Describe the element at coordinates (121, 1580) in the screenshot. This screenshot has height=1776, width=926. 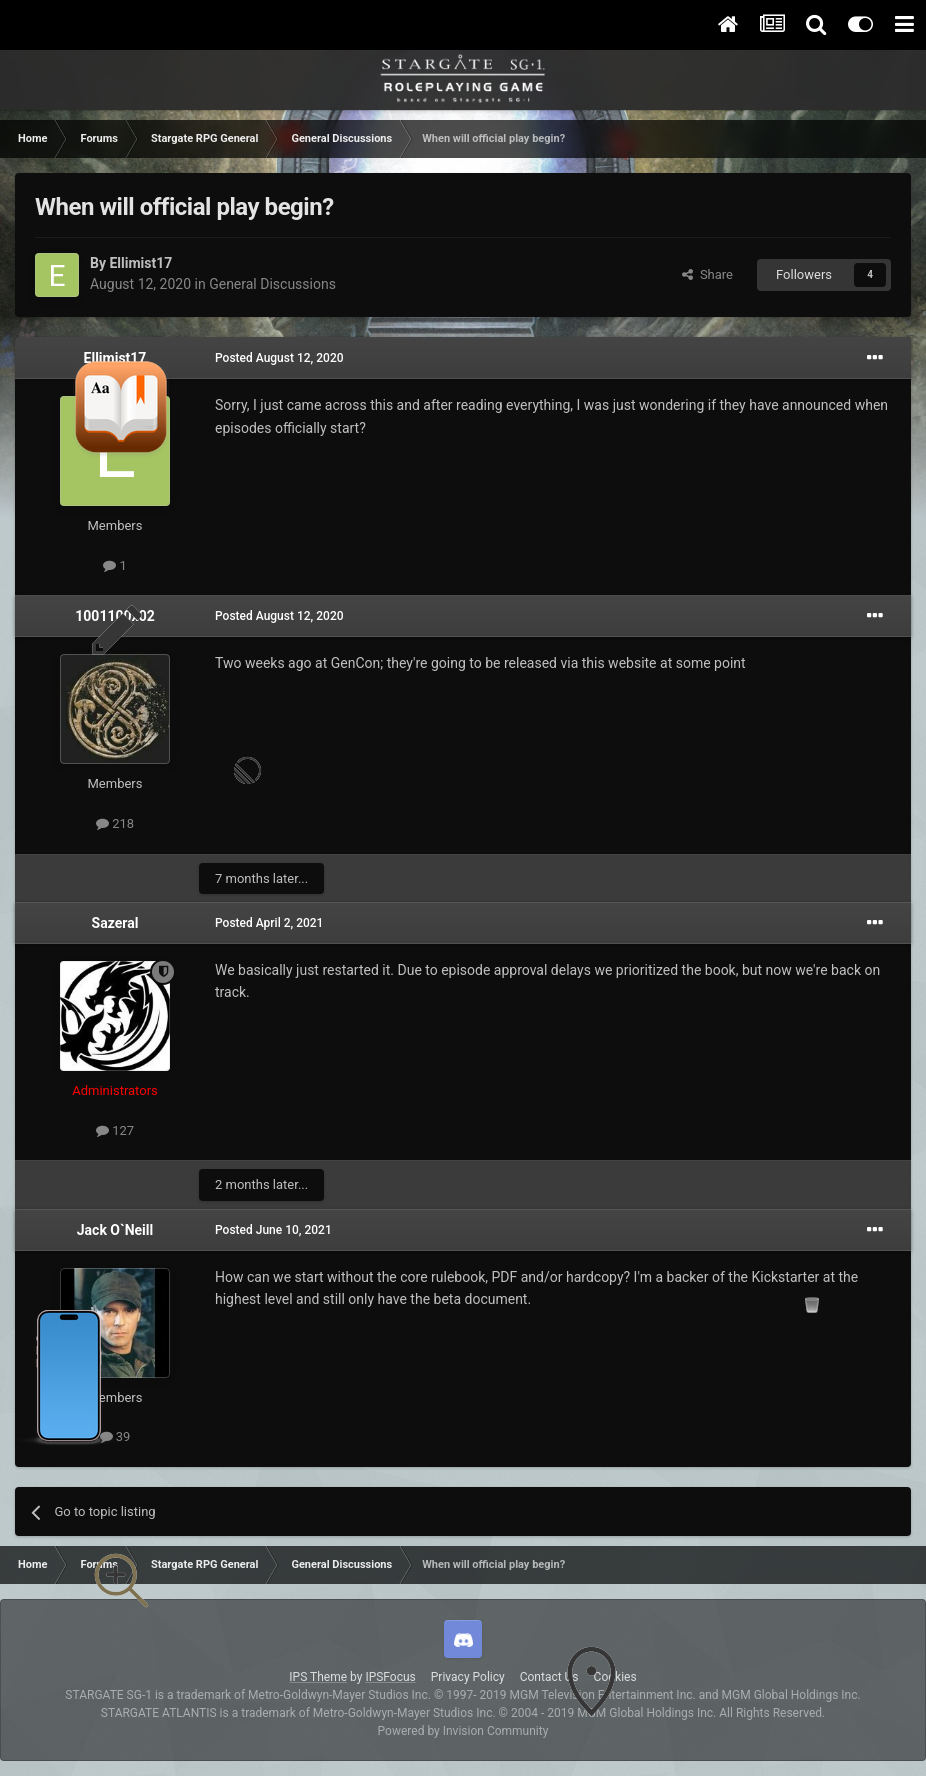
I see `zoom in or increase magnification` at that location.